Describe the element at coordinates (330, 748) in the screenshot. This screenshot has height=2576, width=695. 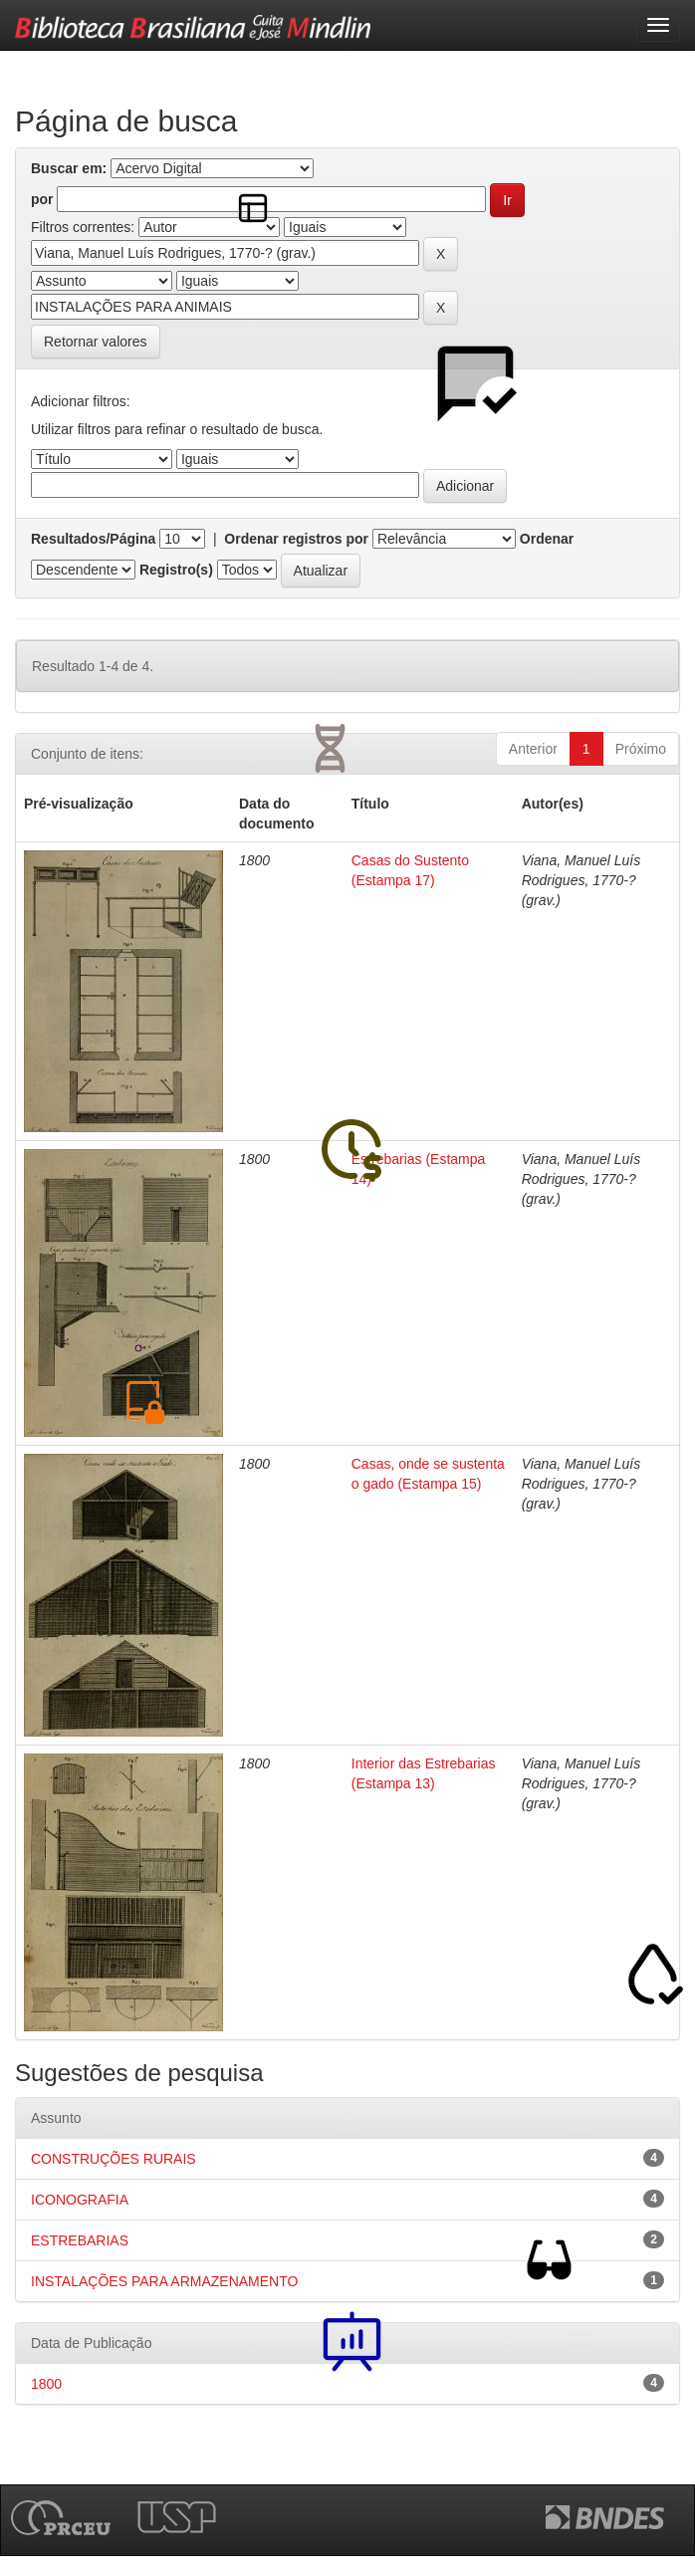
I see `view genetic or DNA information` at that location.